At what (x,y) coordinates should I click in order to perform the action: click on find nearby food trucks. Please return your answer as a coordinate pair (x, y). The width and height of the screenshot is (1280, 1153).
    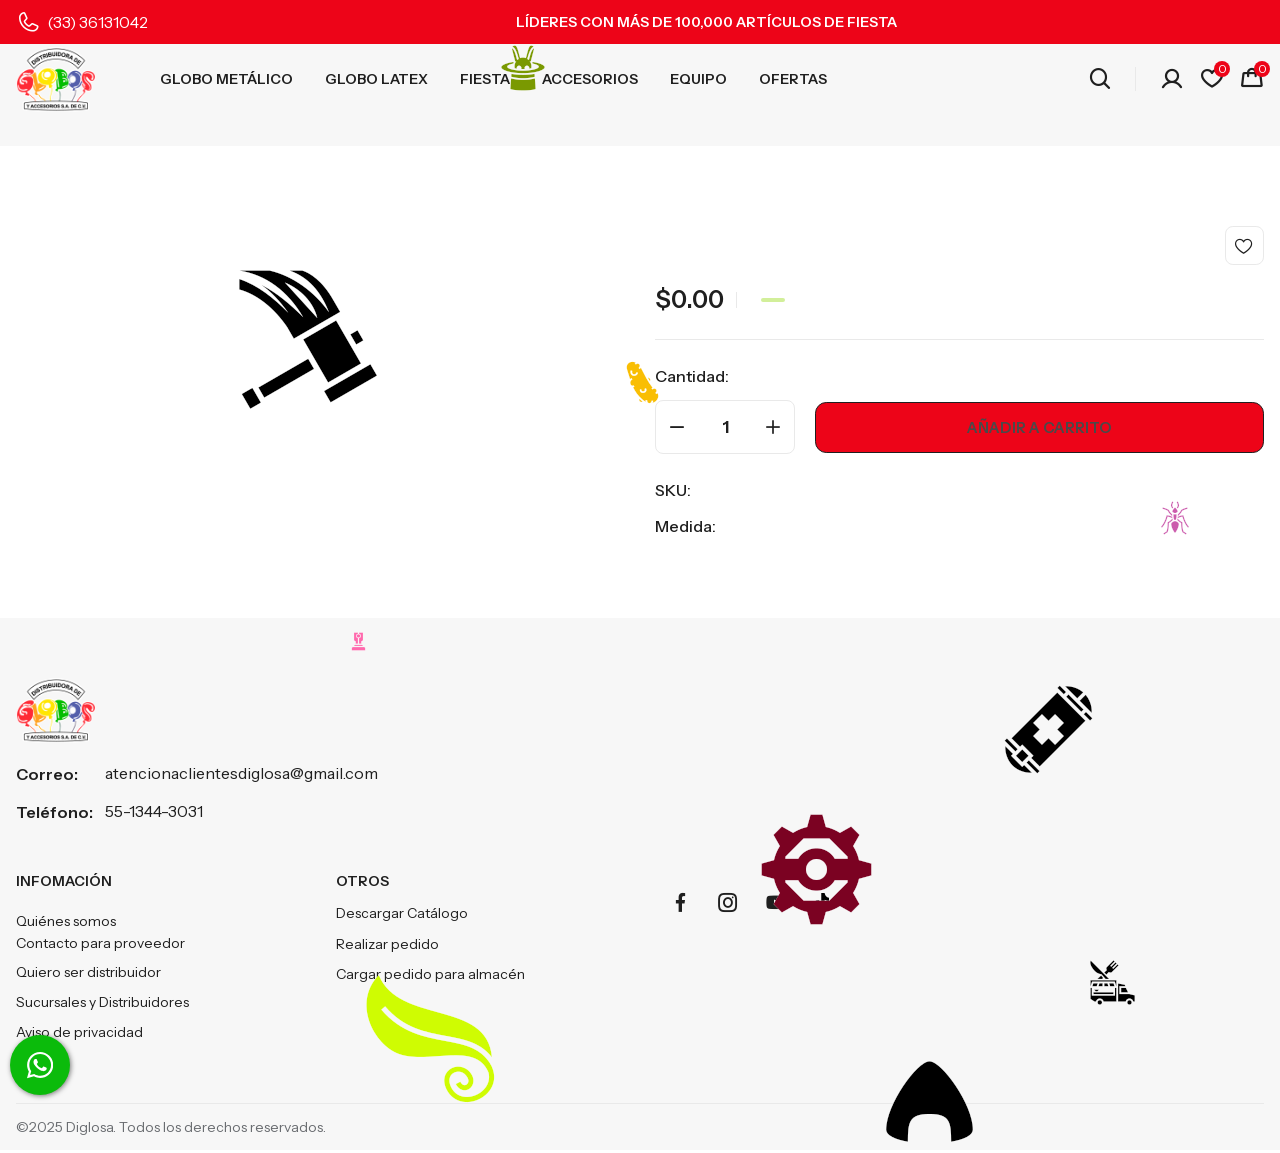
    Looking at the image, I should click on (1112, 982).